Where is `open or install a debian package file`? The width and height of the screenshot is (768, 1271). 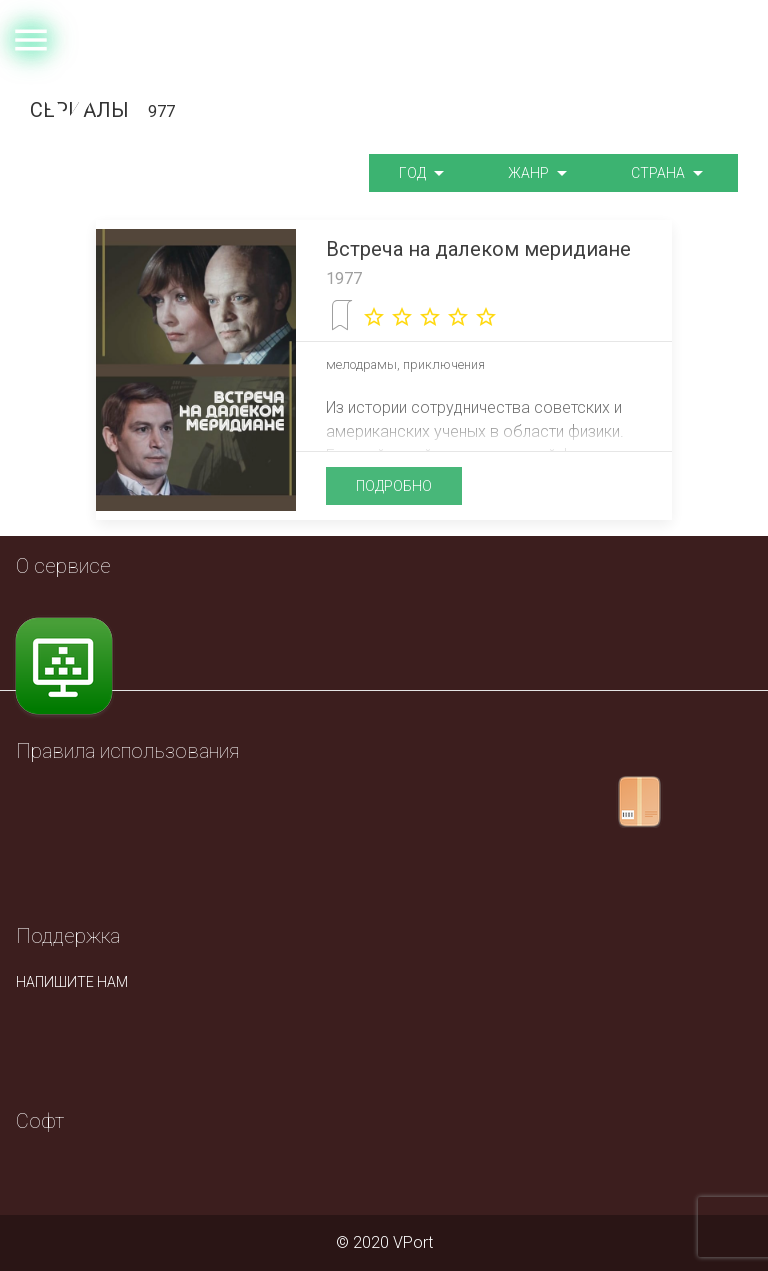
open or install a debian package file is located at coordinates (639, 801).